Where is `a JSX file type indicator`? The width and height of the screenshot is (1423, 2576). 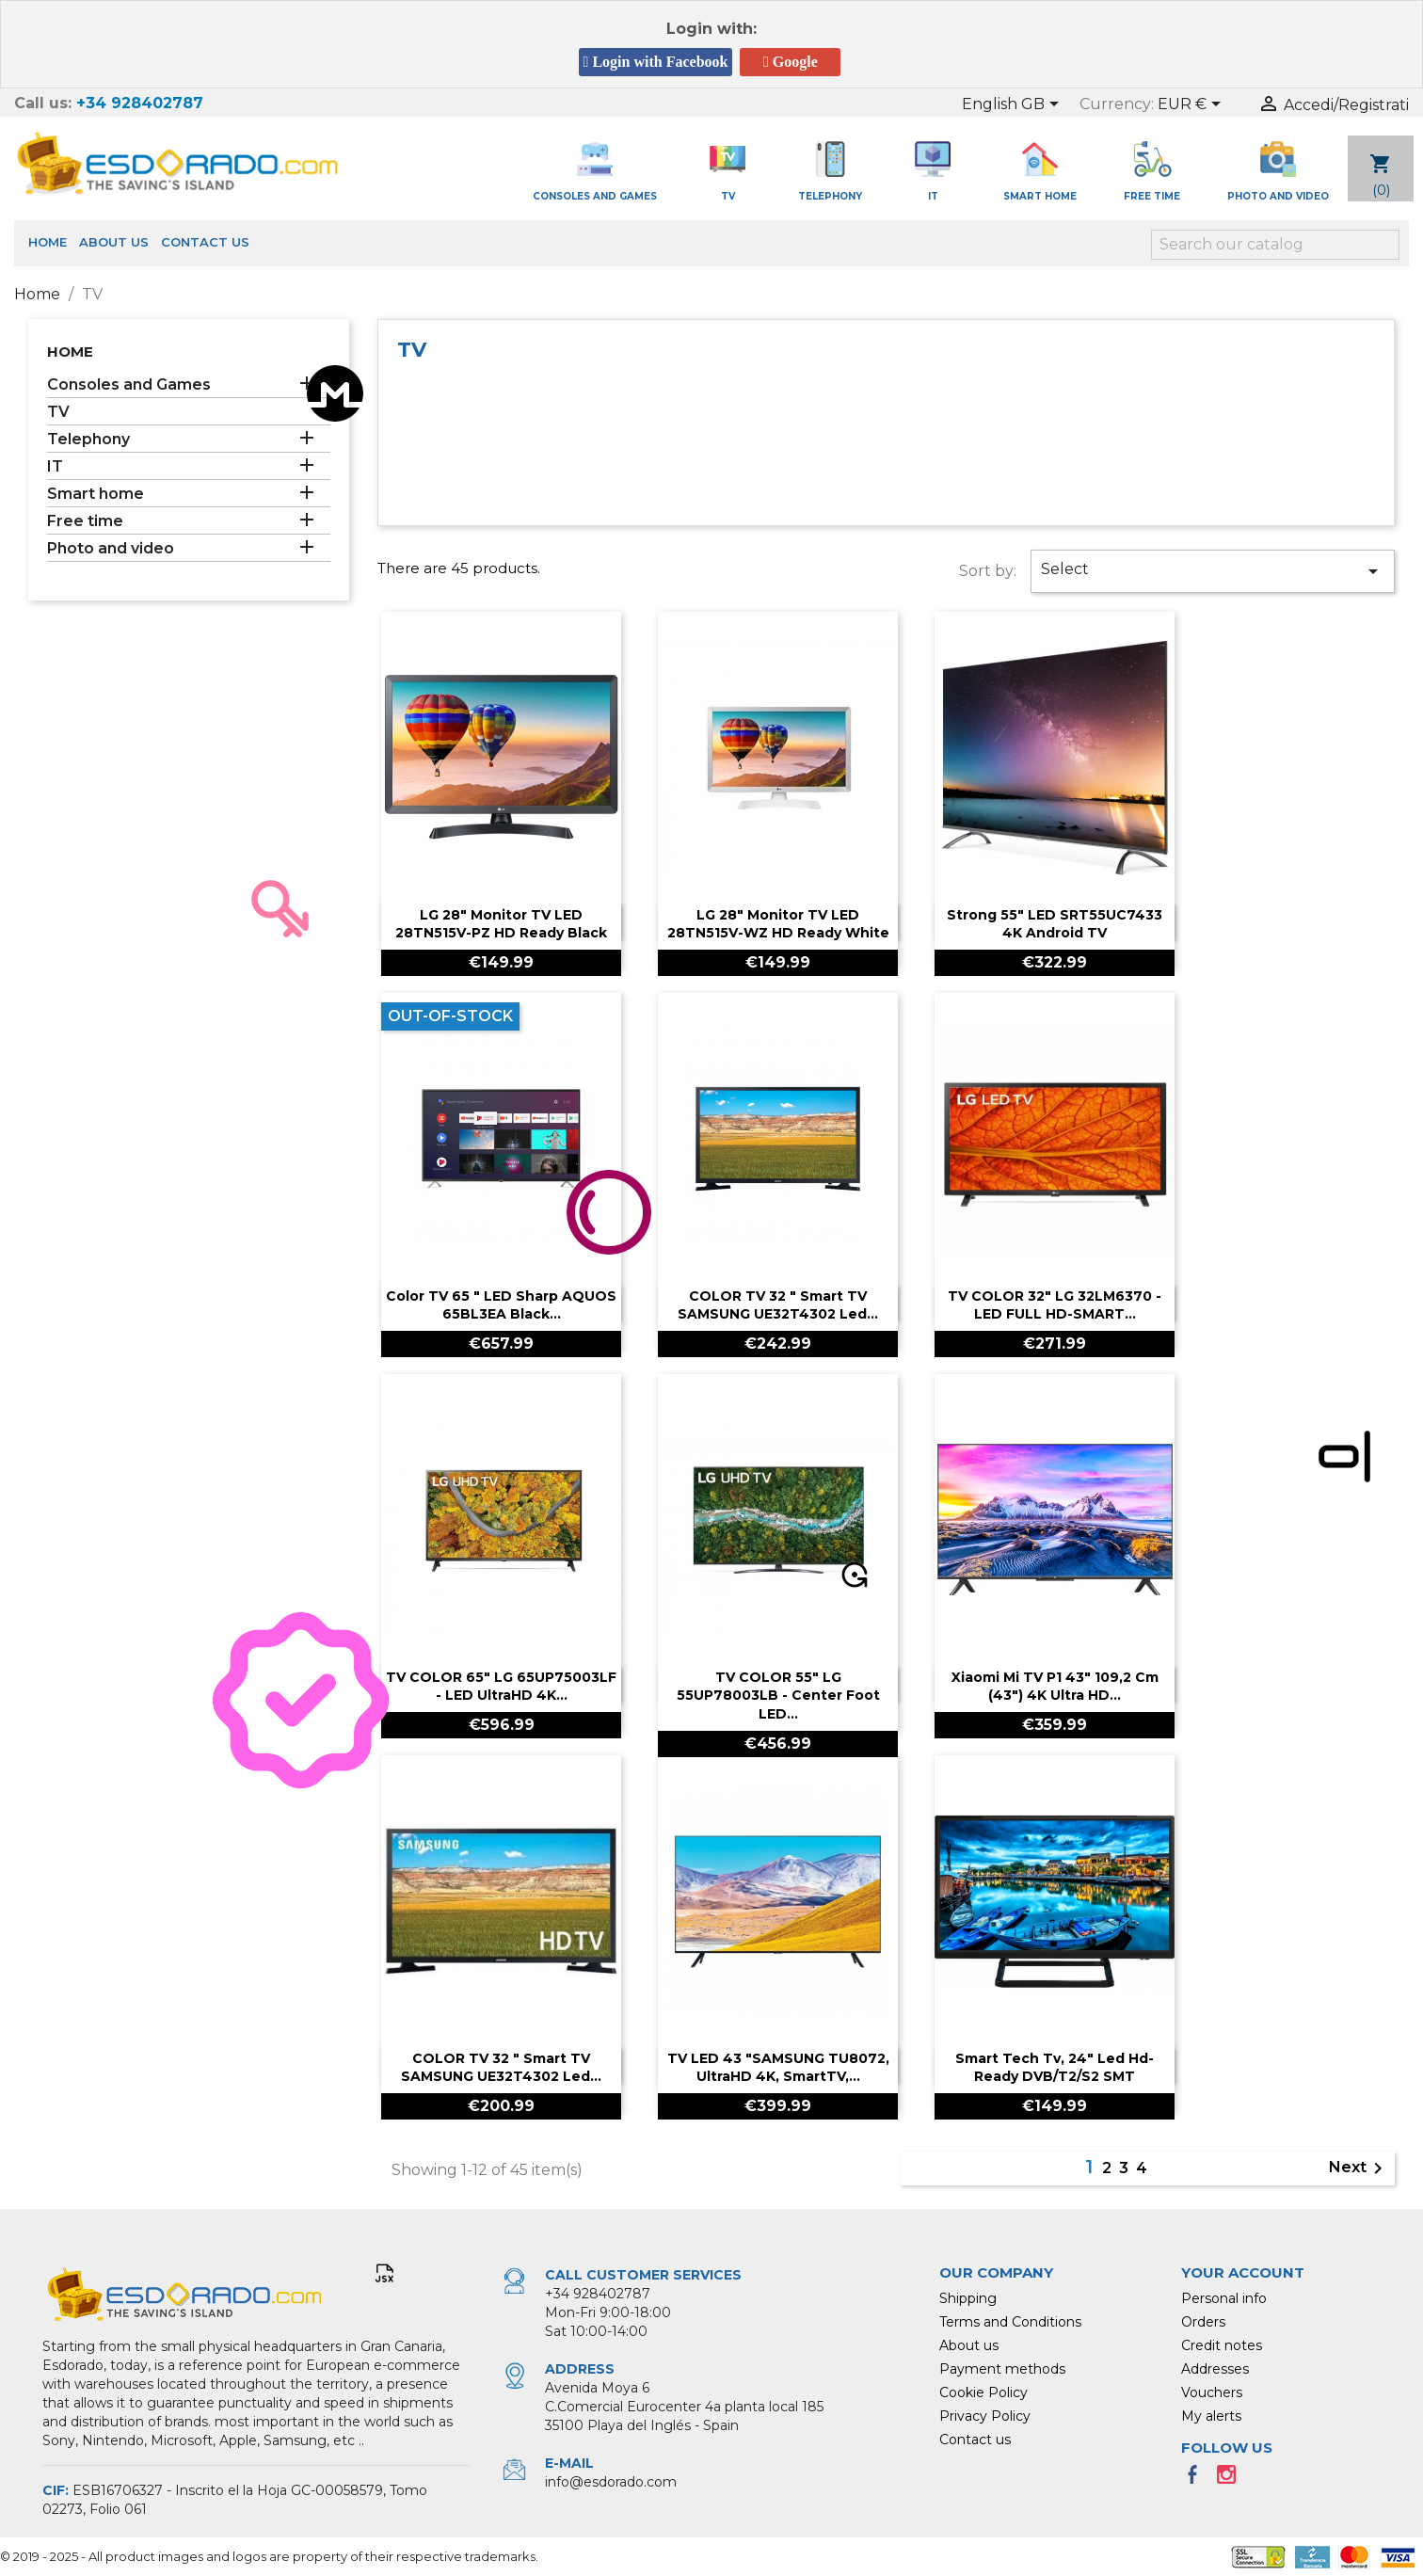 a JSX file type indicator is located at coordinates (385, 2274).